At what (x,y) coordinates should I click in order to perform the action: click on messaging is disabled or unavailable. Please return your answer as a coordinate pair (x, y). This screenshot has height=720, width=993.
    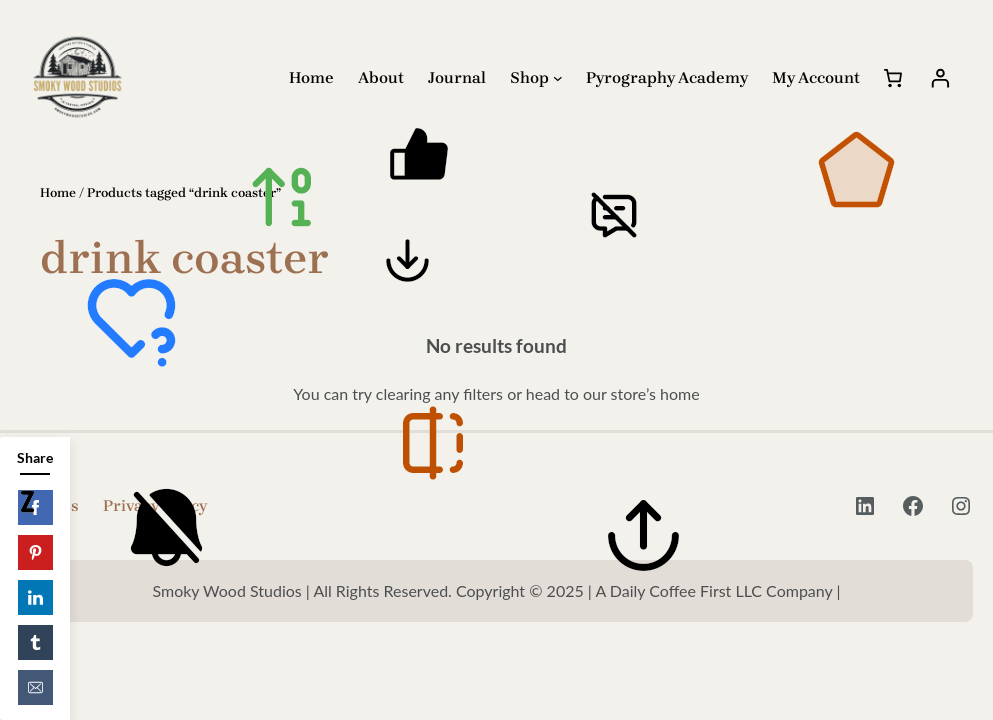
    Looking at the image, I should click on (614, 215).